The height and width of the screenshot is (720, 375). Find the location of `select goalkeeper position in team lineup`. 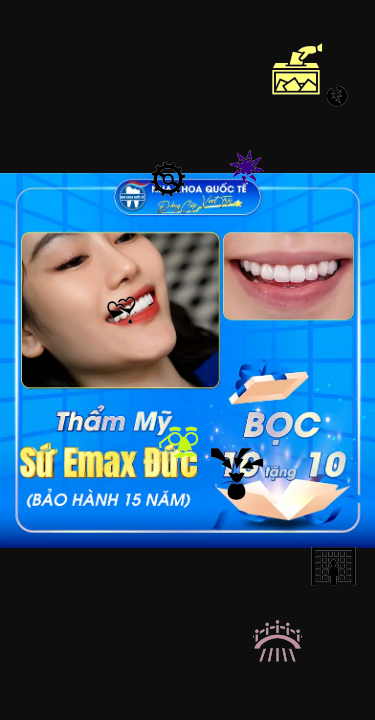

select goalkeeper position in team lineup is located at coordinates (333, 563).